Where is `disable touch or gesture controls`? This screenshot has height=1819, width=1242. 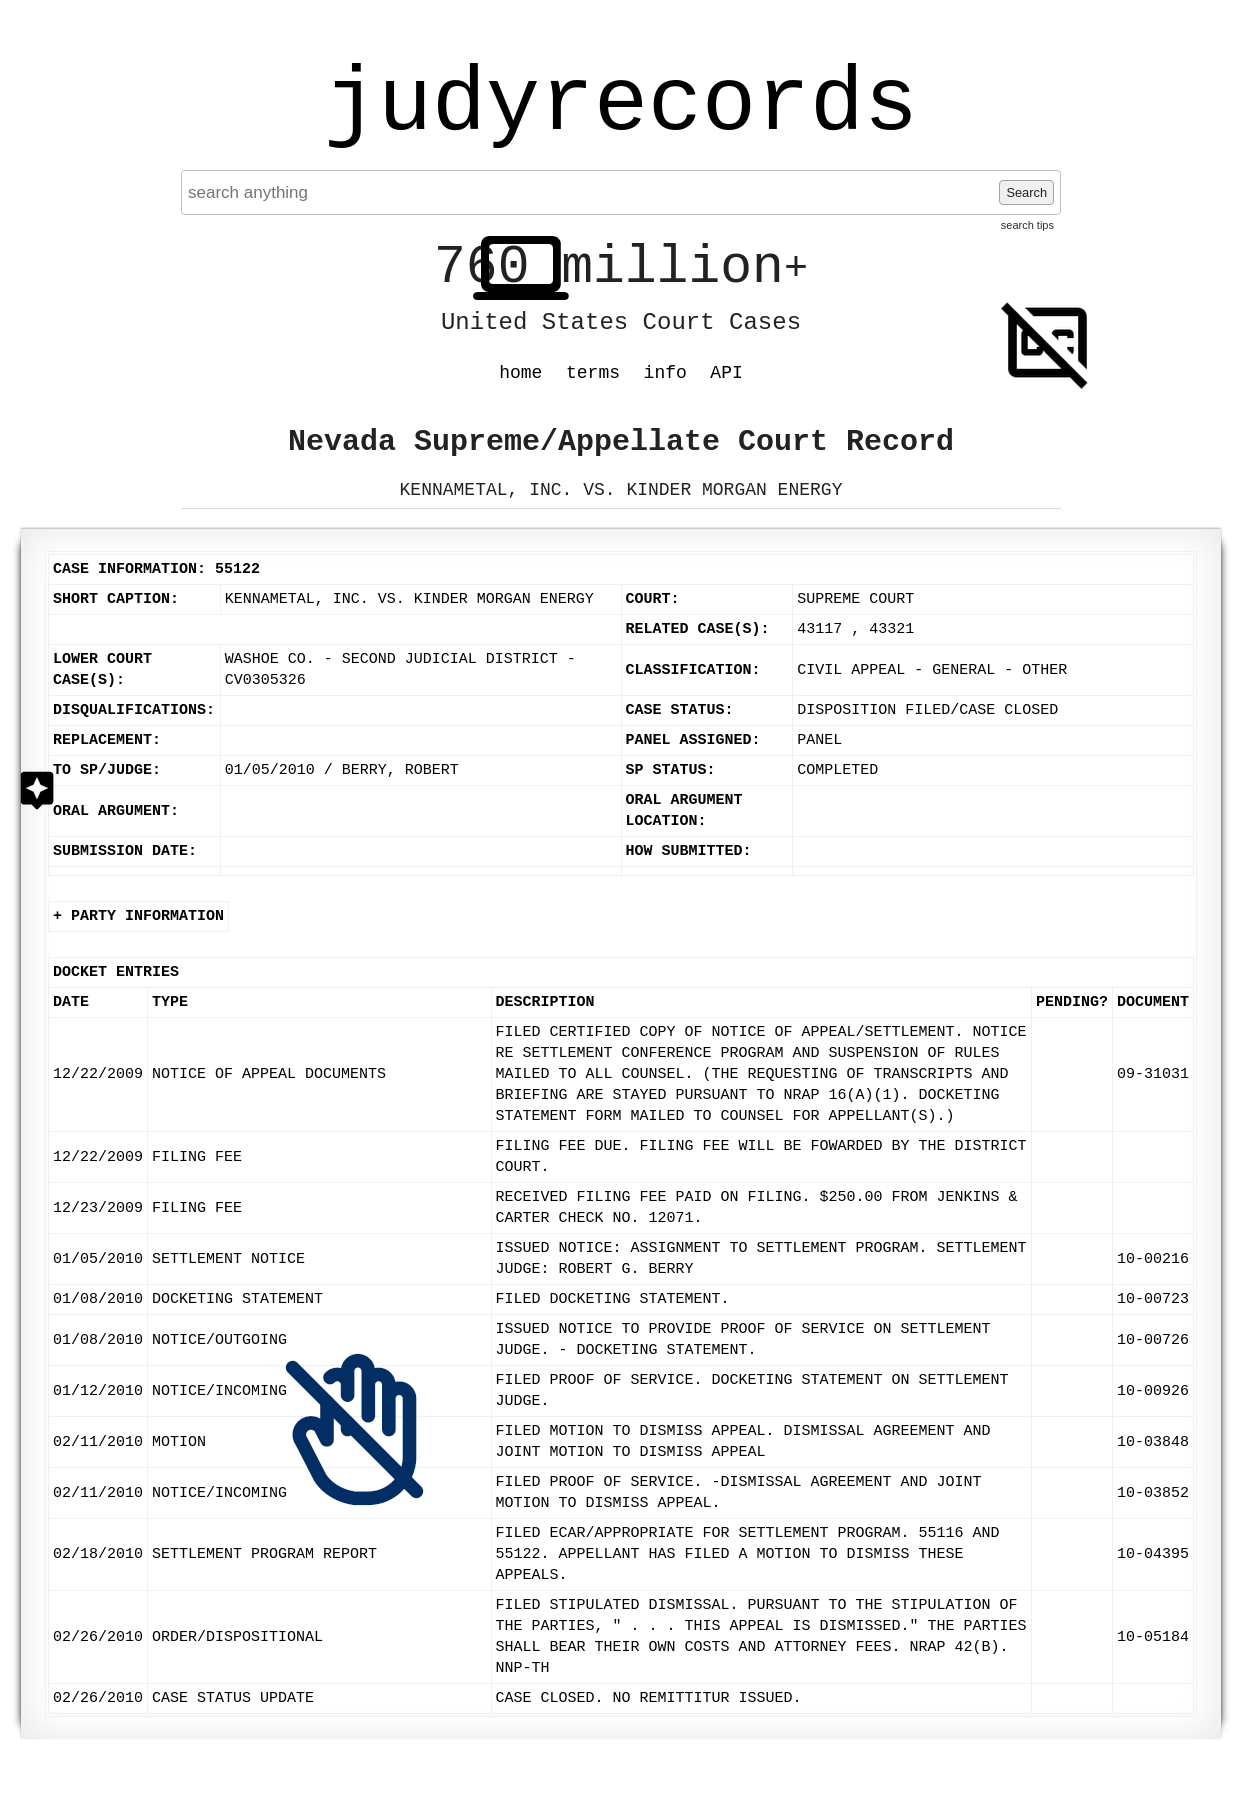
disable touch or gesture controls is located at coordinates (354, 1429).